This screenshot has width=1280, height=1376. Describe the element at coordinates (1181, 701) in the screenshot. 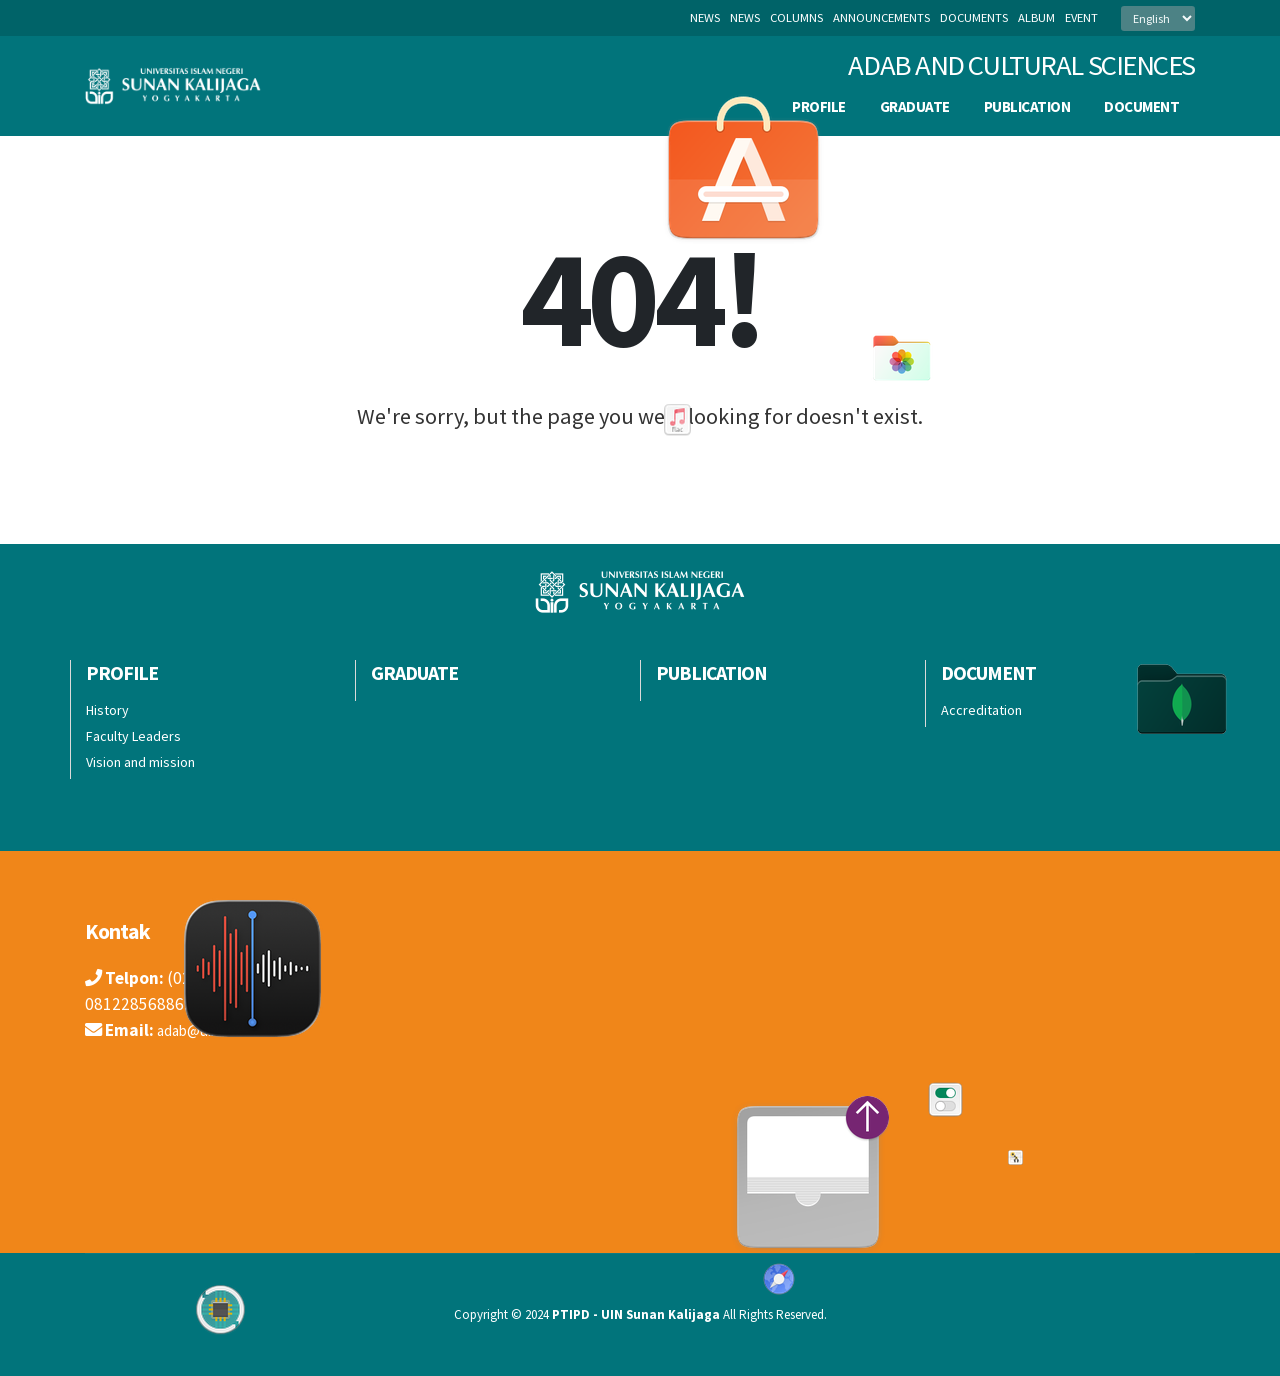

I see `open mongodb database files folder` at that location.